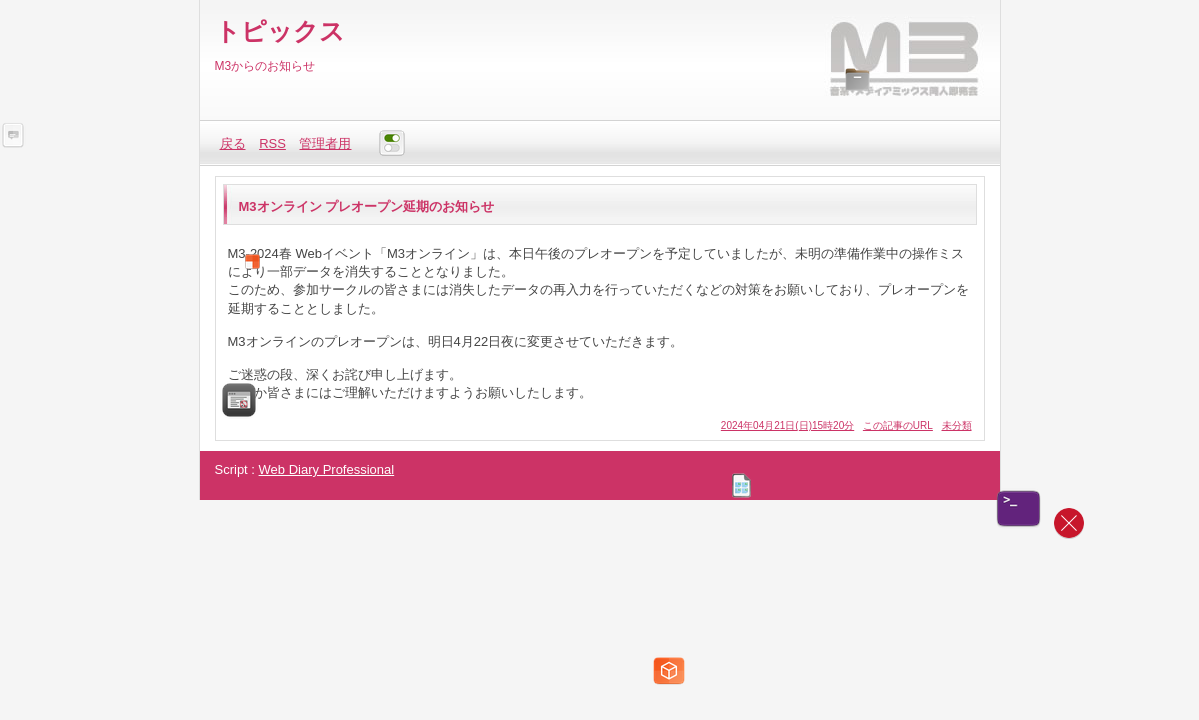 The height and width of the screenshot is (720, 1199). What do you see at coordinates (392, 143) in the screenshot?
I see `open system settings or preferences` at bounding box center [392, 143].